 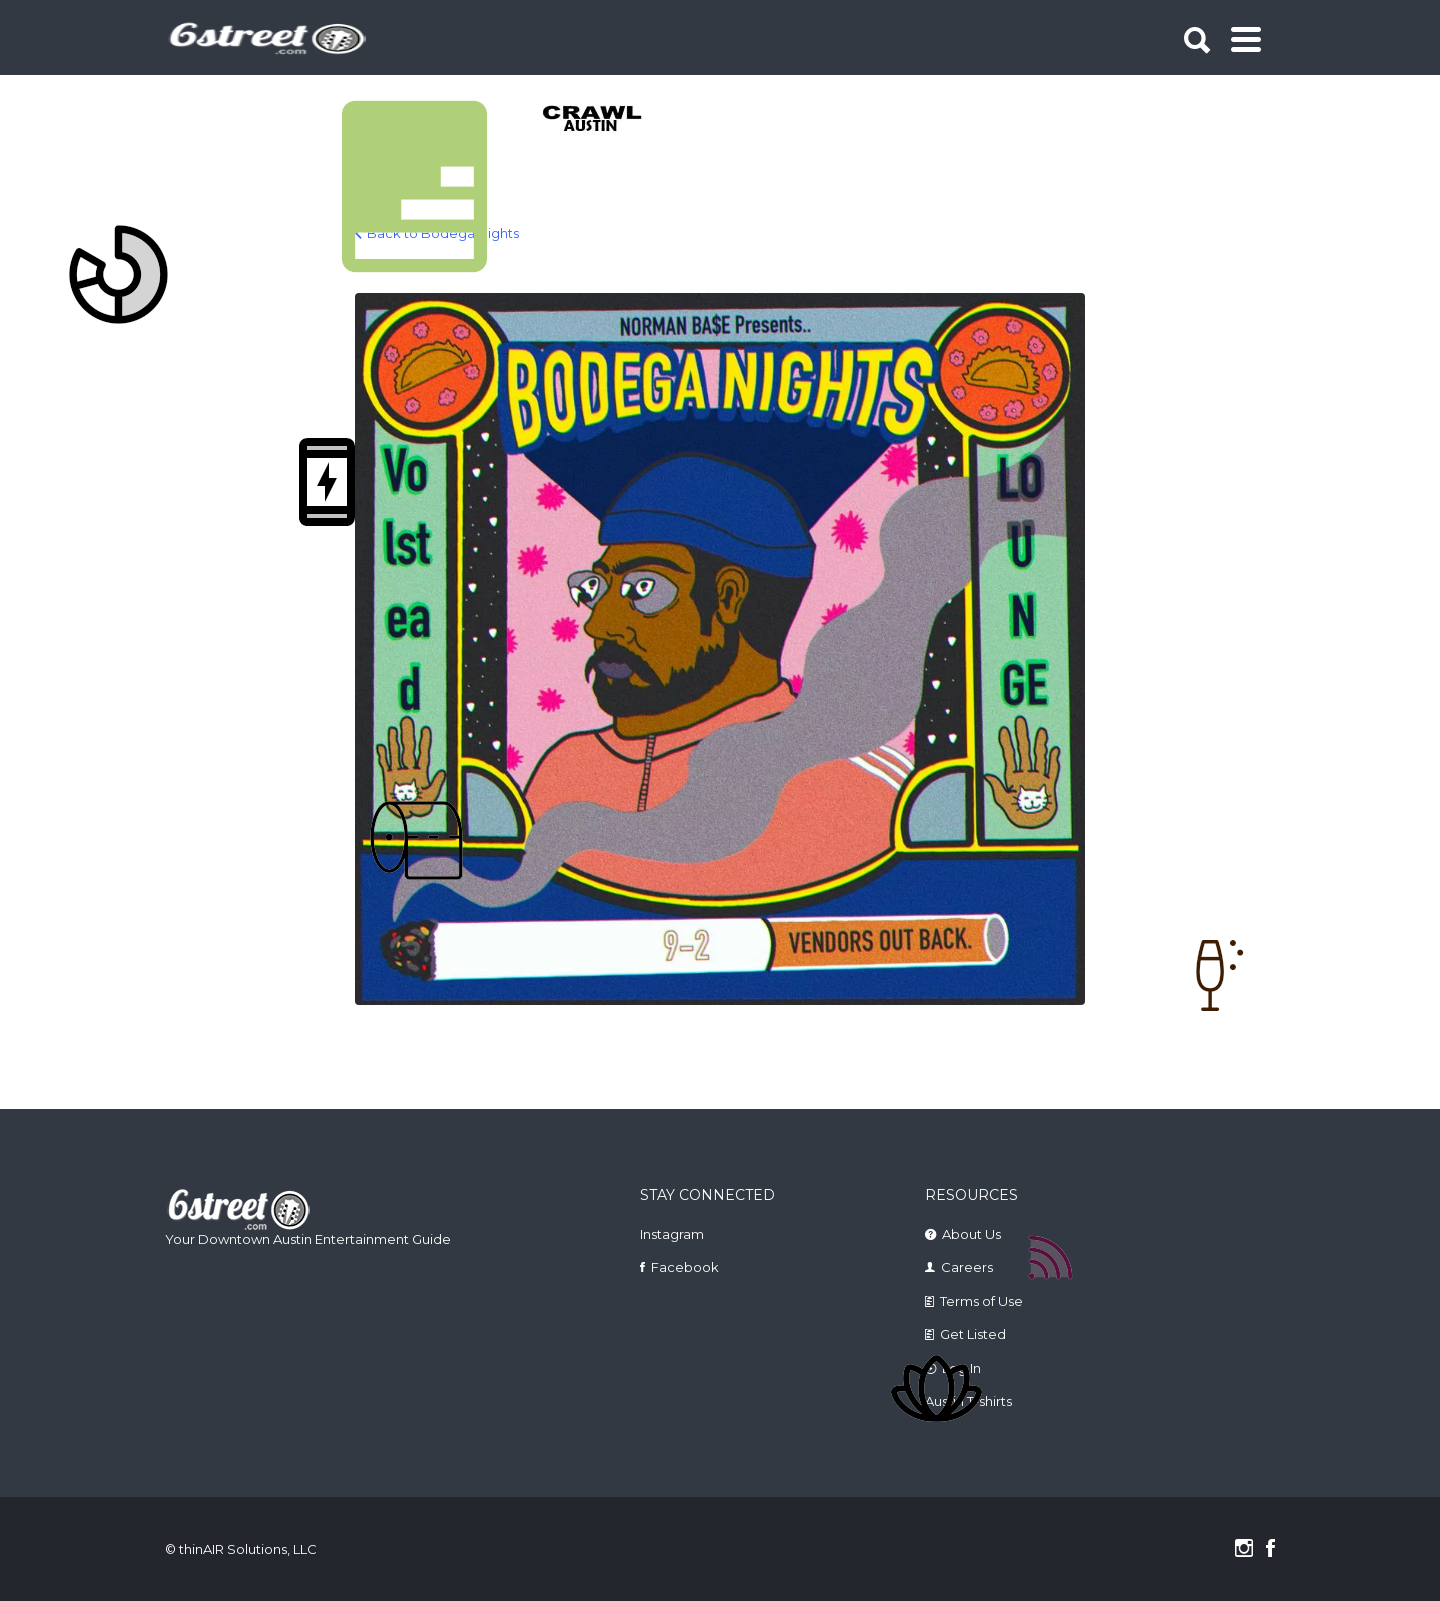 I want to click on celebrate an achievement or milestone, so click(x=1212, y=975).